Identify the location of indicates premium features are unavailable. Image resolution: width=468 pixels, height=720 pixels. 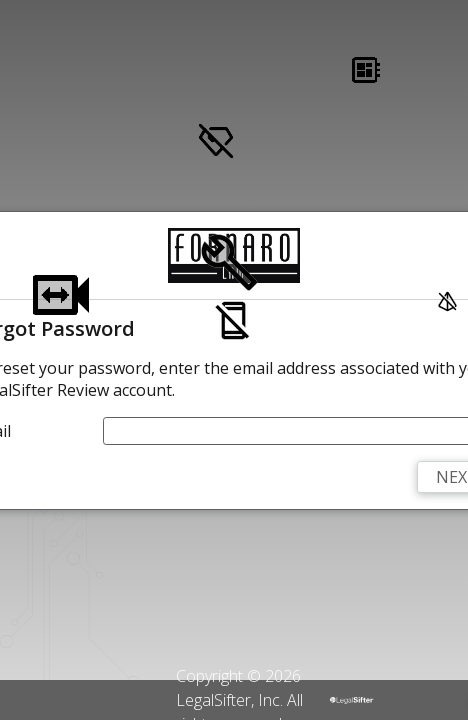
(216, 141).